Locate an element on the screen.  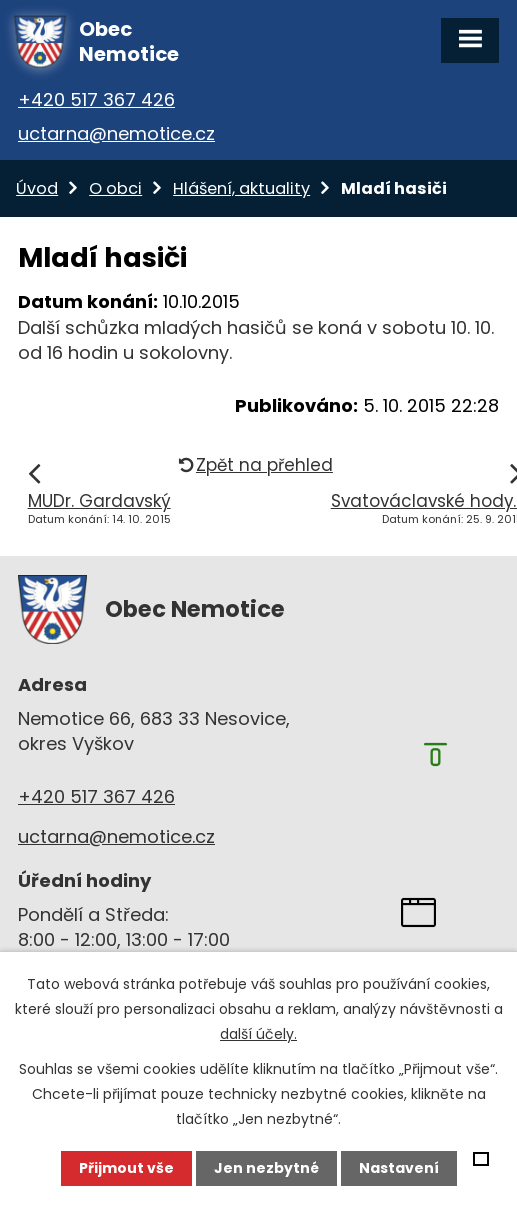
align selected elements to top is located at coordinates (435, 754).